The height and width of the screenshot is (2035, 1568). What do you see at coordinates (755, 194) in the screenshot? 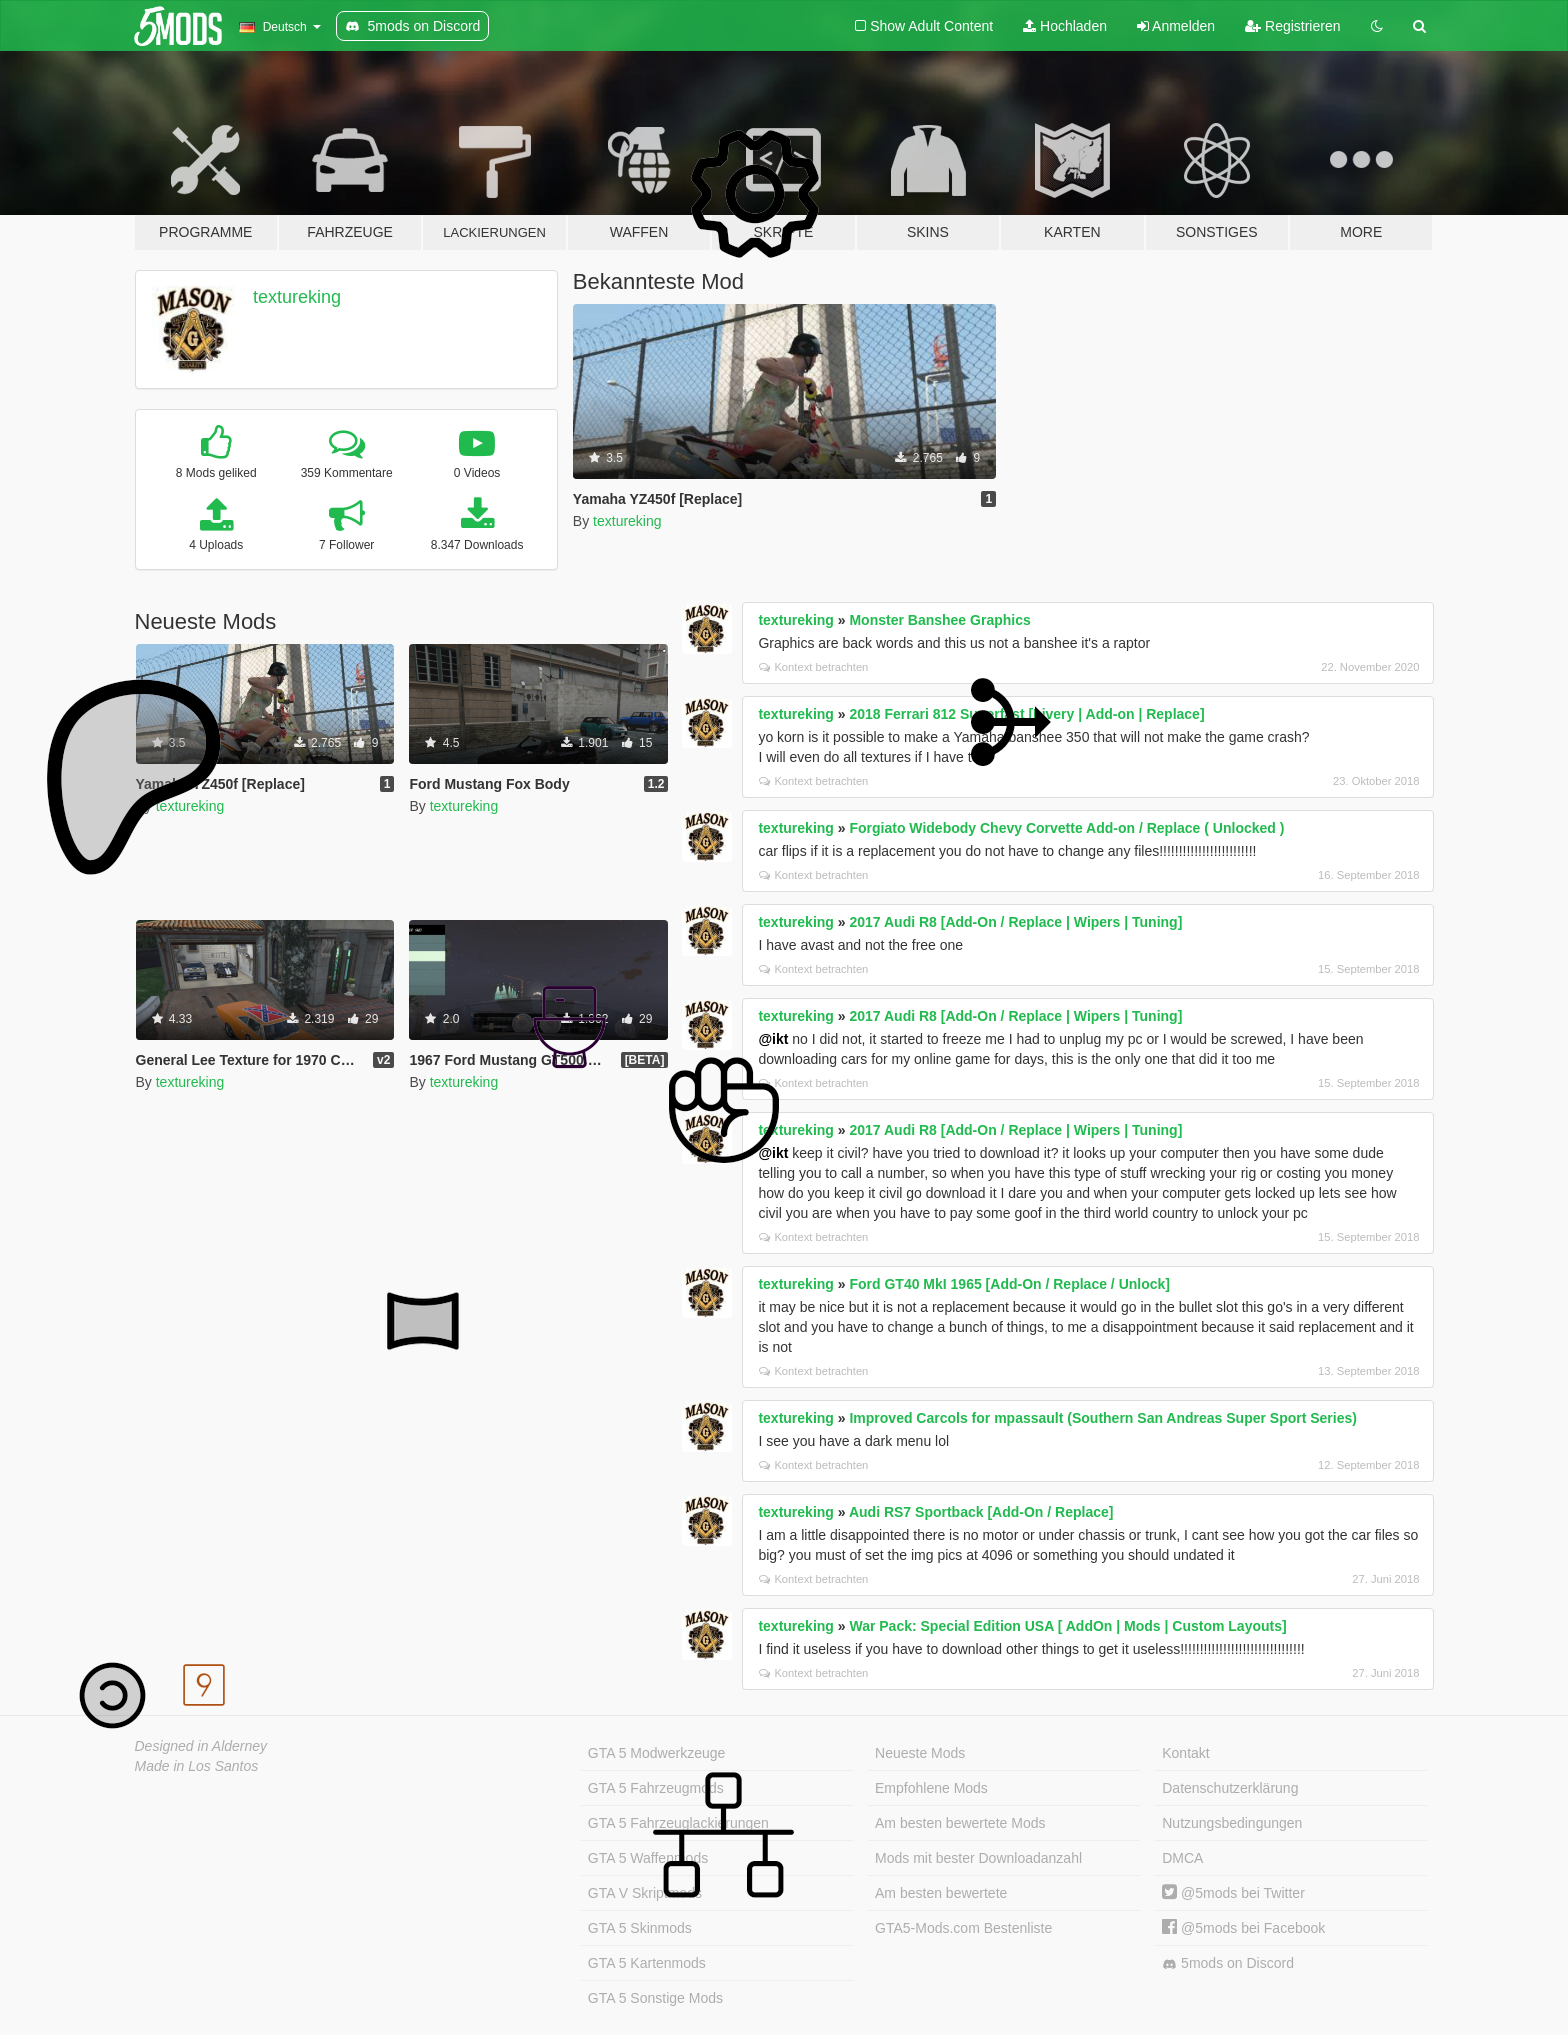
I see `open settings` at bounding box center [755, 194].